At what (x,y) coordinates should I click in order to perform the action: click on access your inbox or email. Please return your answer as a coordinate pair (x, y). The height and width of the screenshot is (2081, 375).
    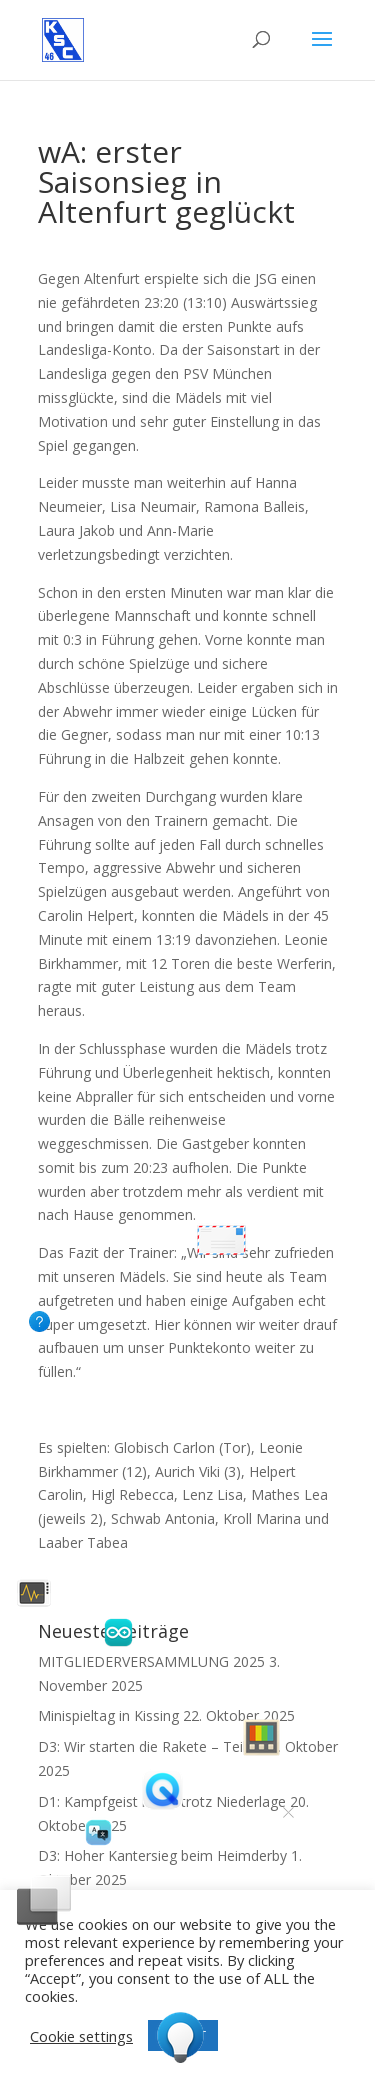
    Looking at the image, I should click on (221, 1240).